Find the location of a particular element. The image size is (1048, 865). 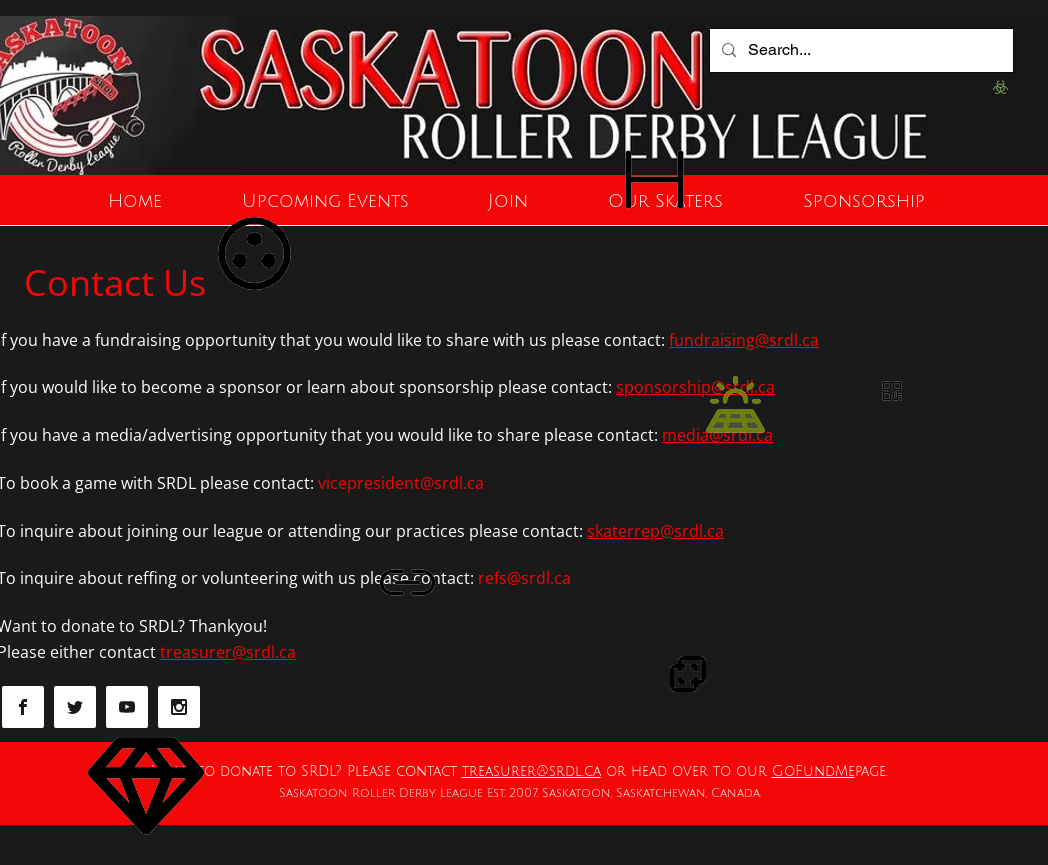

copy link to clipboard is located at coordinates (407, 582).